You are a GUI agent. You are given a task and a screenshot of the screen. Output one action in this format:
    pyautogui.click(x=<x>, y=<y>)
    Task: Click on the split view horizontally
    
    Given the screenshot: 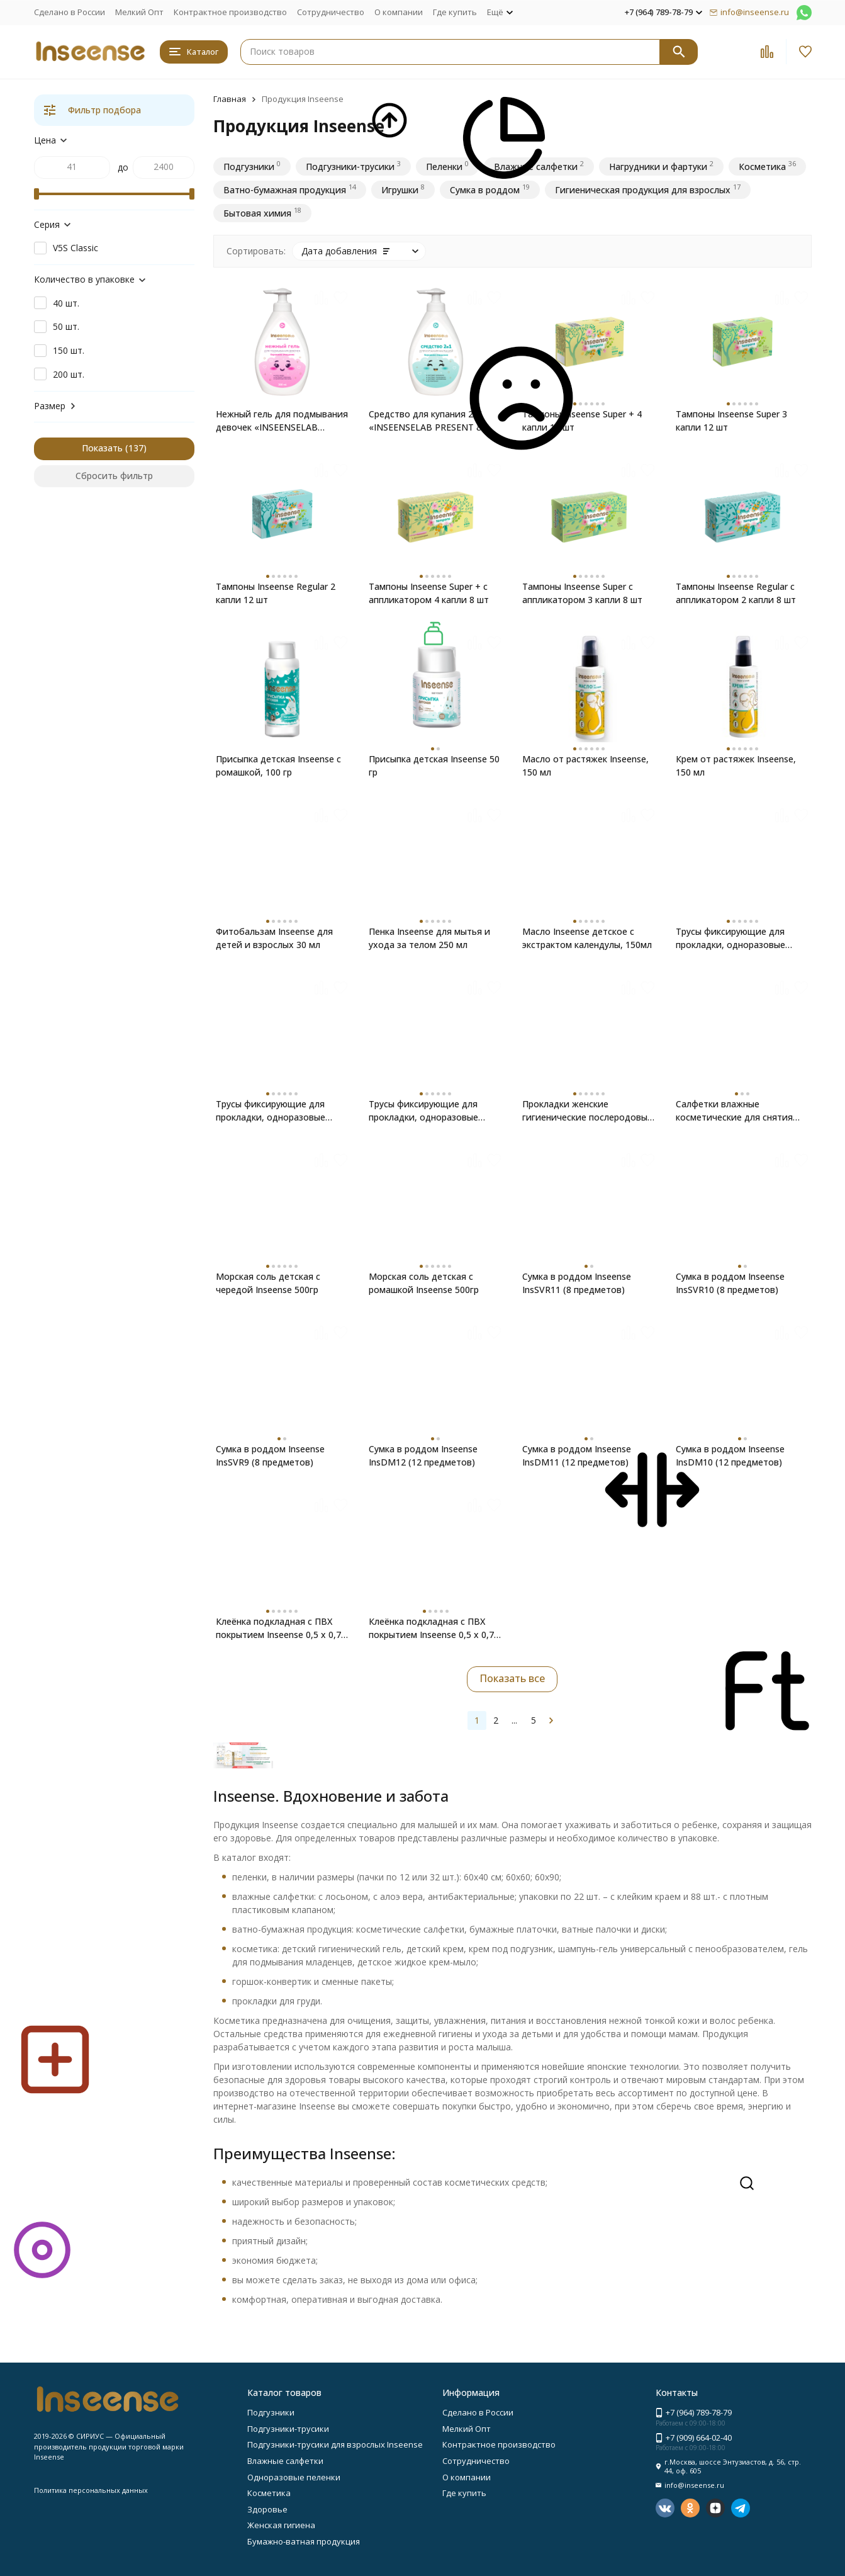 What is the action you would take?
    pyautogui.click(x=652, y=1489)
    